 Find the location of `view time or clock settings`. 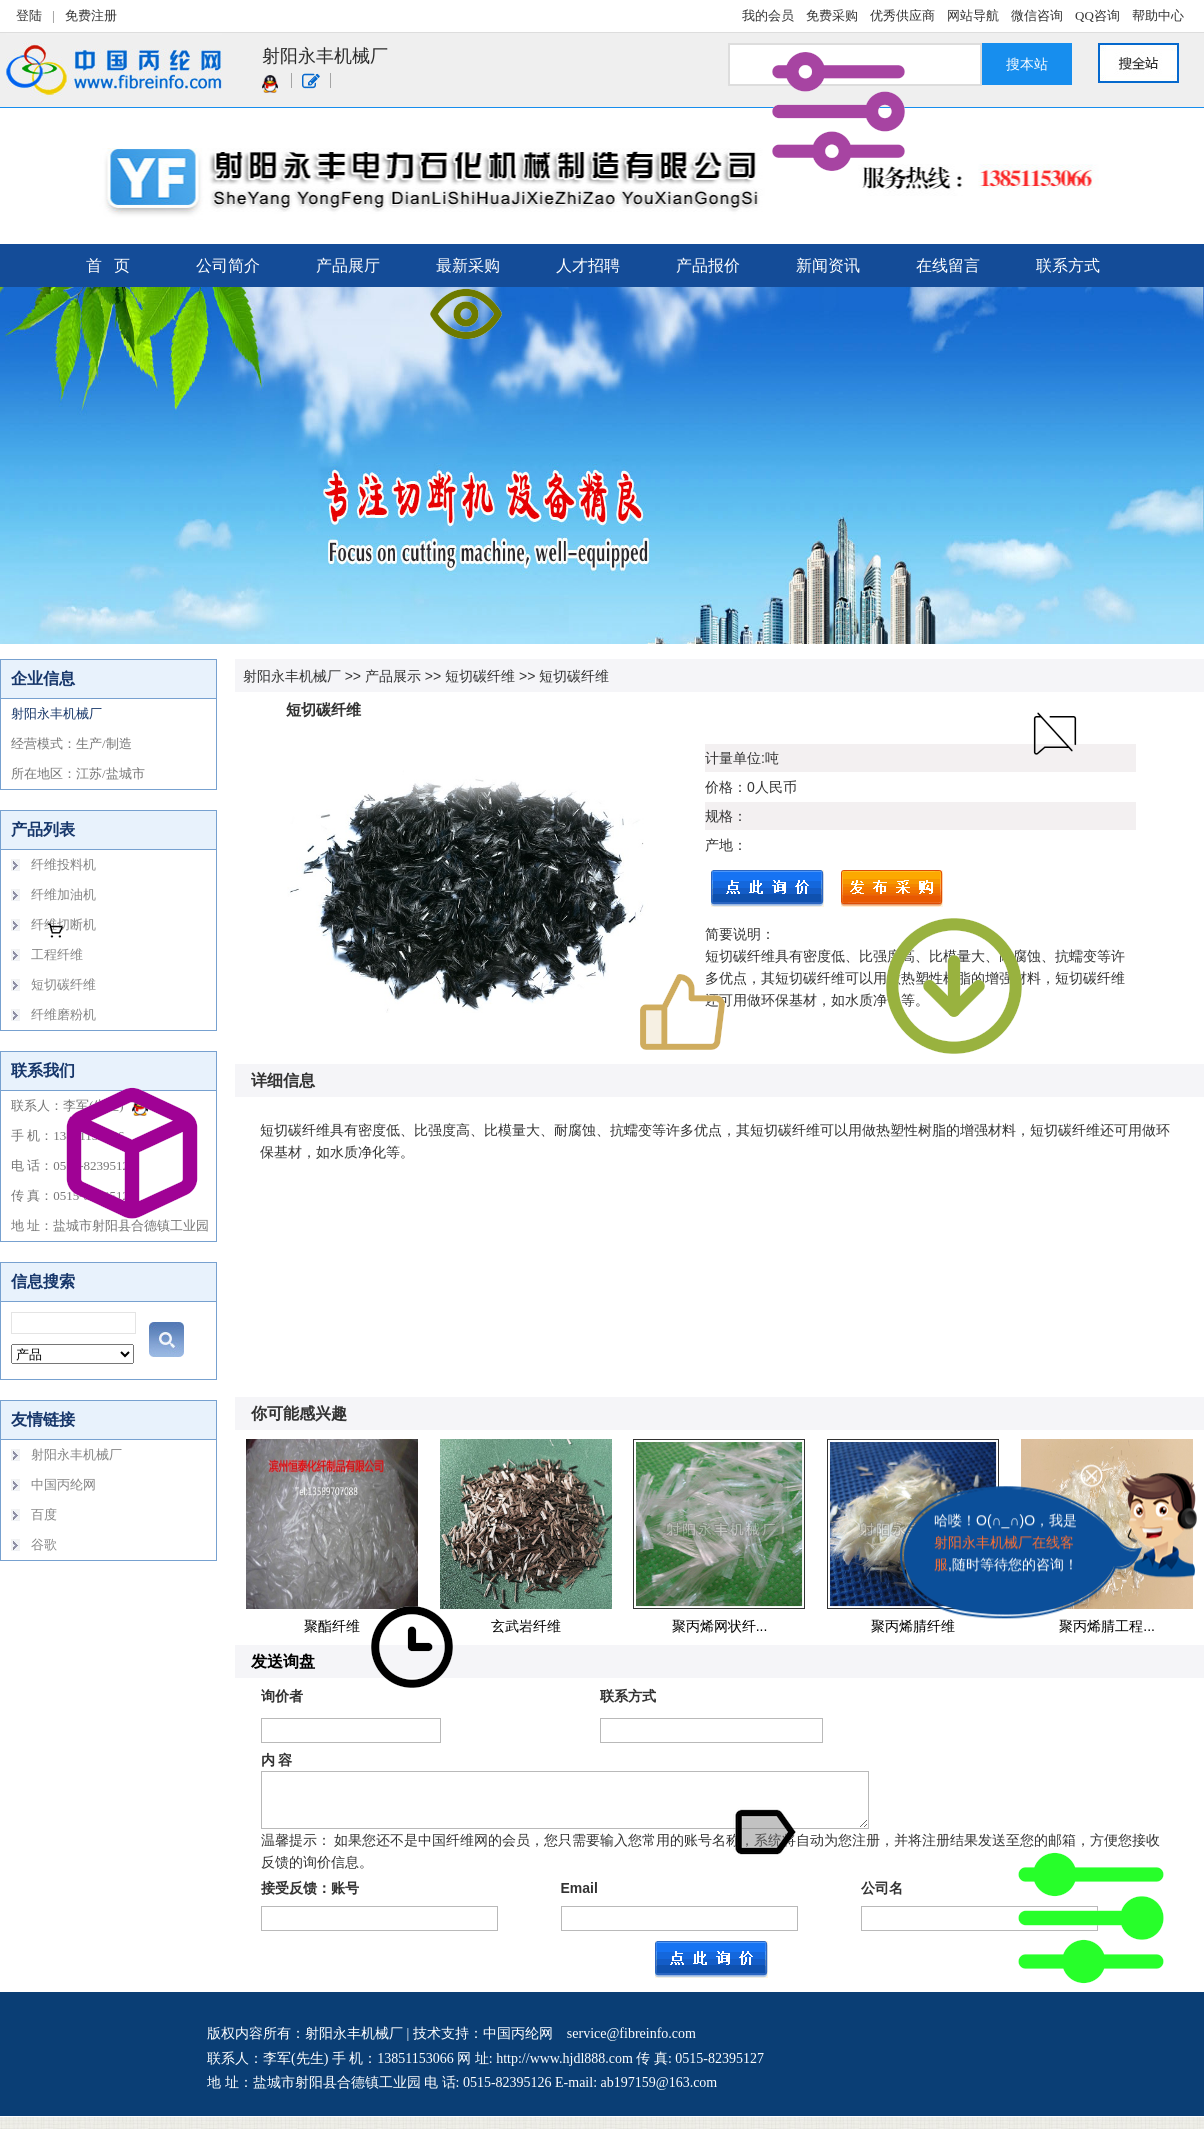

view time or clock settings is located at coordinates (412, 1647).